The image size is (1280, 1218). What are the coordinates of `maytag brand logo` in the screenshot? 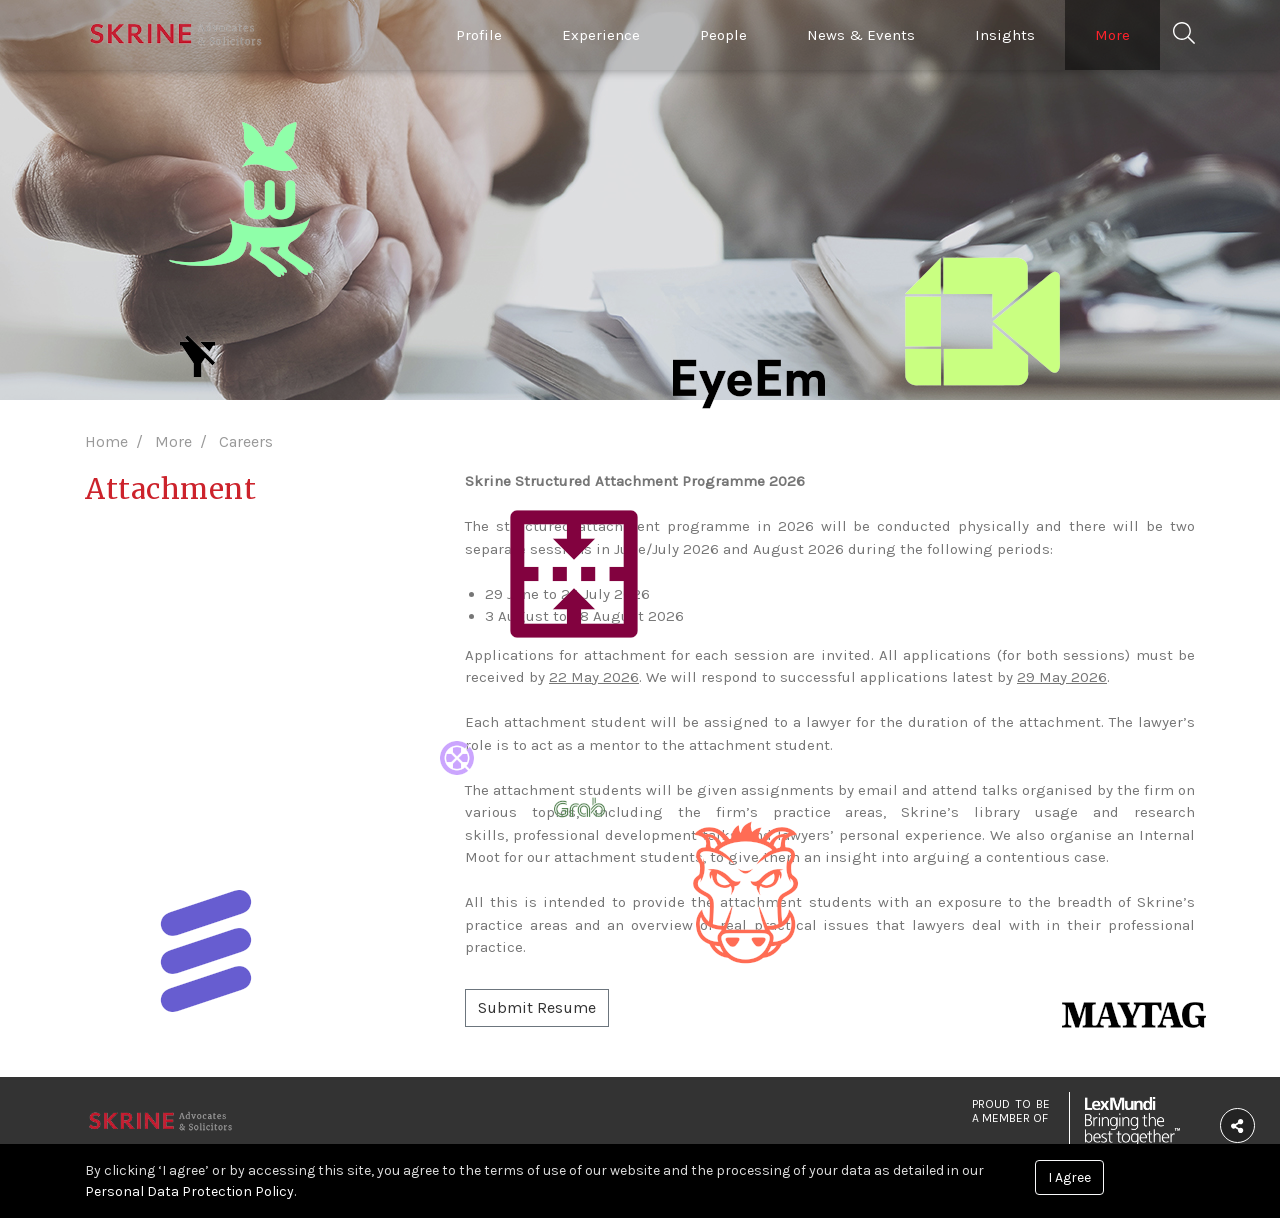 It's located at (1134, 1015).